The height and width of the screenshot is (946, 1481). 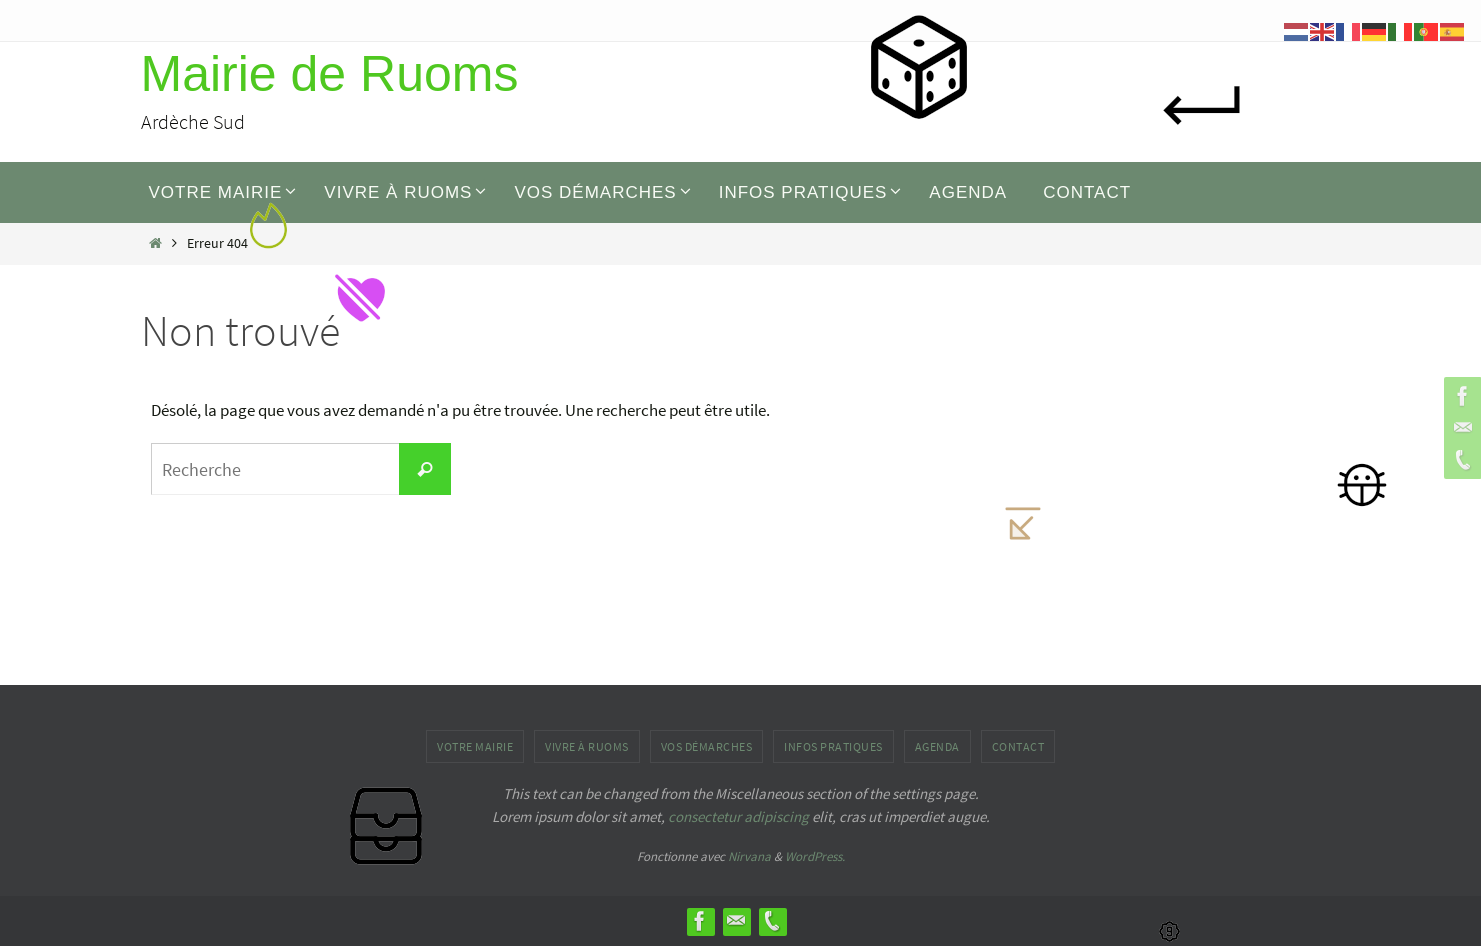 What do you see at coordinates (360, 298) in the screenshot?
I see `remove from favorites` at bounding box center [360, 298].